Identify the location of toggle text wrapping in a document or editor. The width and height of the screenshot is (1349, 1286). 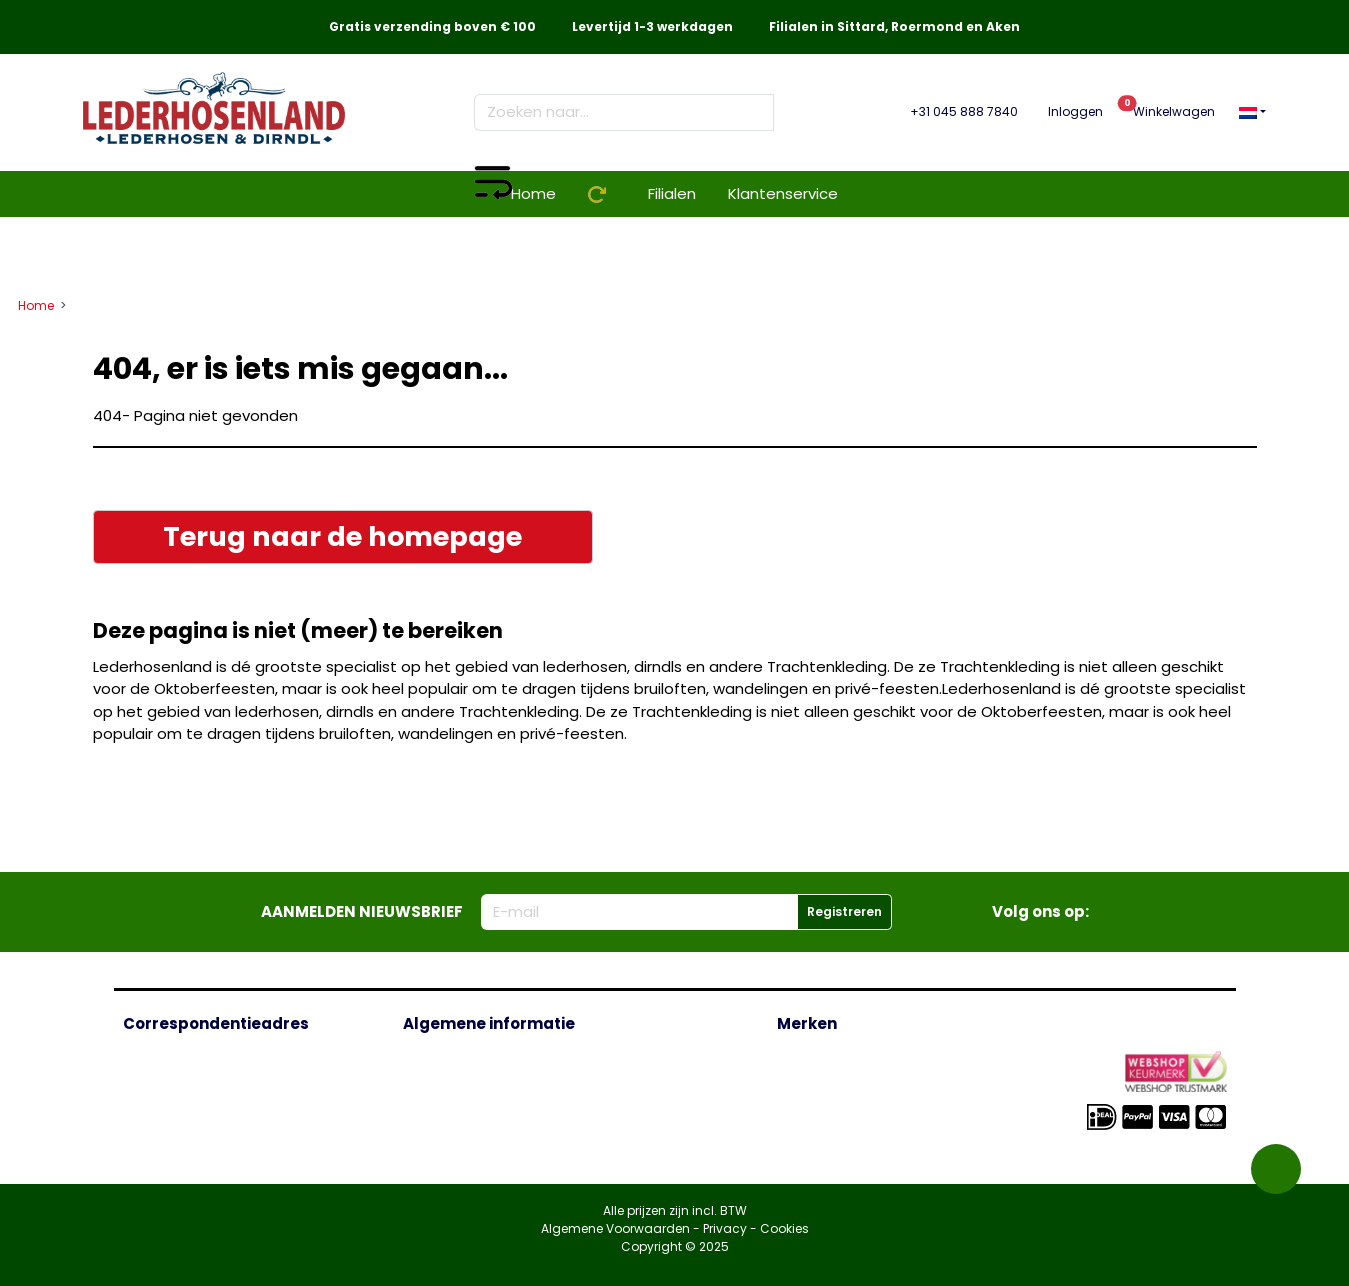
(492, 181).